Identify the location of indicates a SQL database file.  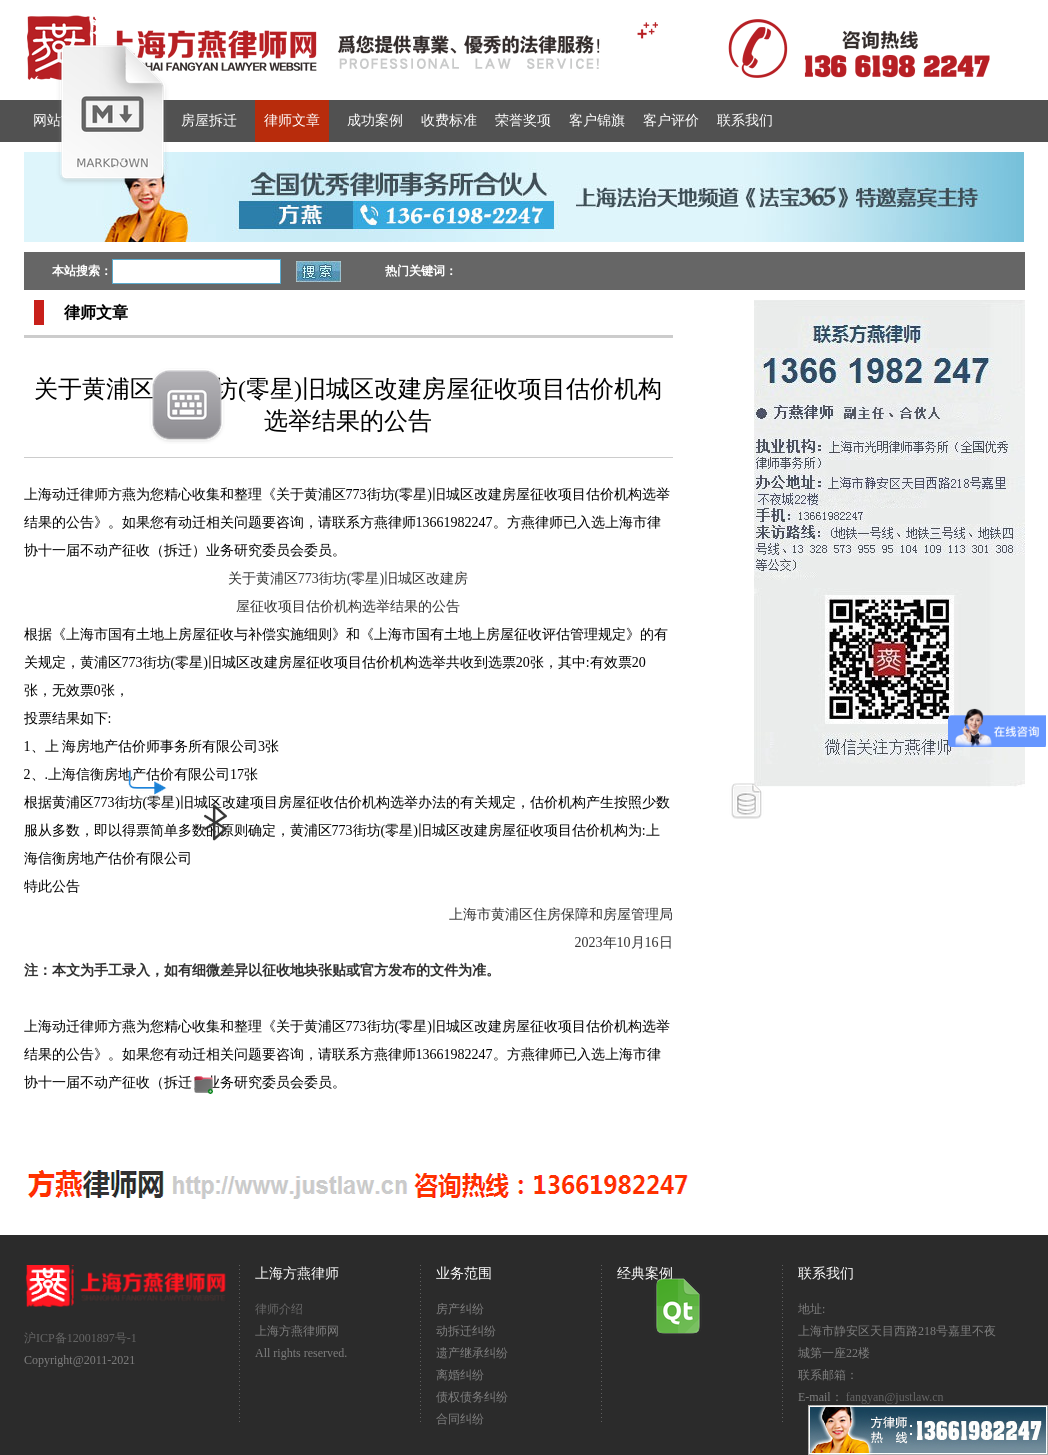
(746, 800).